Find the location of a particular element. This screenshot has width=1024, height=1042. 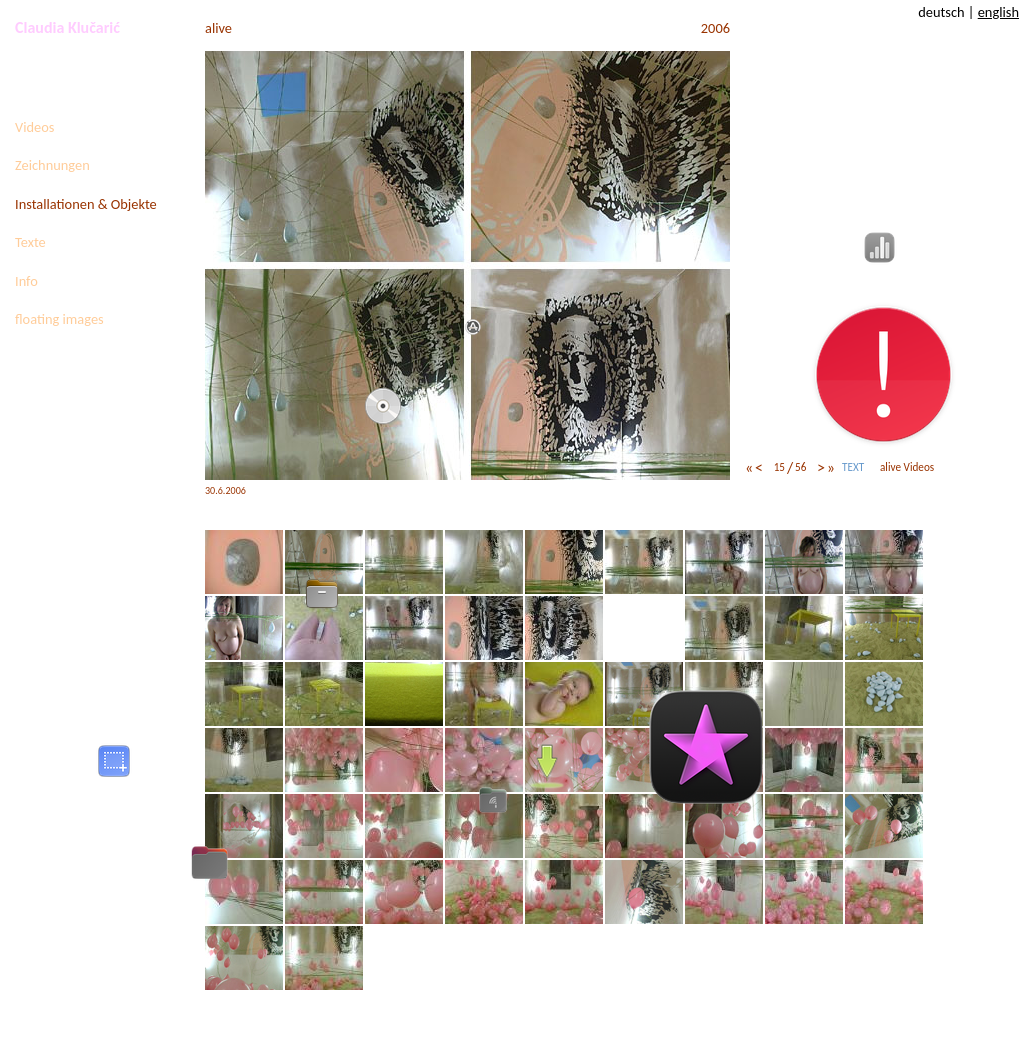

open insync cloud sync folder is located at coordinates (493, 800).